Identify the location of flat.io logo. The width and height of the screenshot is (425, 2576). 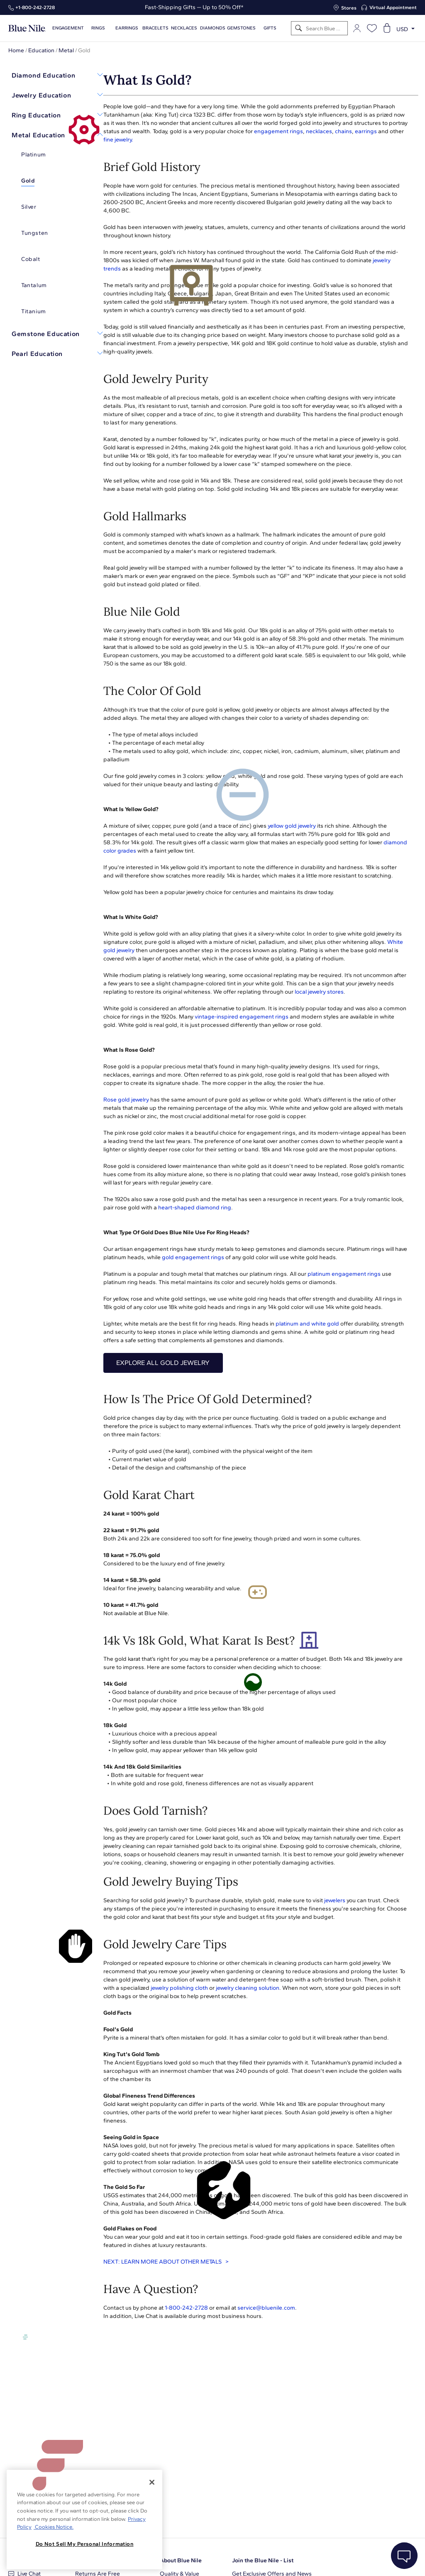
(58, 2465).